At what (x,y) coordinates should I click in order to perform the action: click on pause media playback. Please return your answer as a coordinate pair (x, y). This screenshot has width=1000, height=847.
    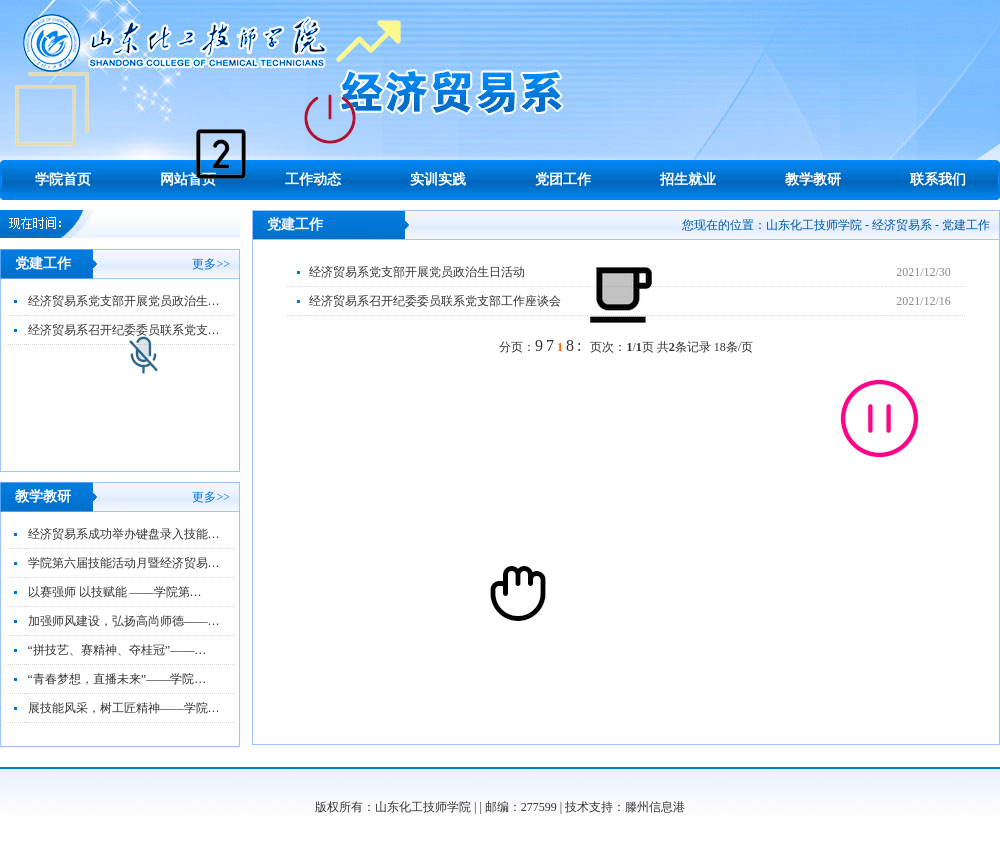
    Looking at the image, I should click on (879, 418).